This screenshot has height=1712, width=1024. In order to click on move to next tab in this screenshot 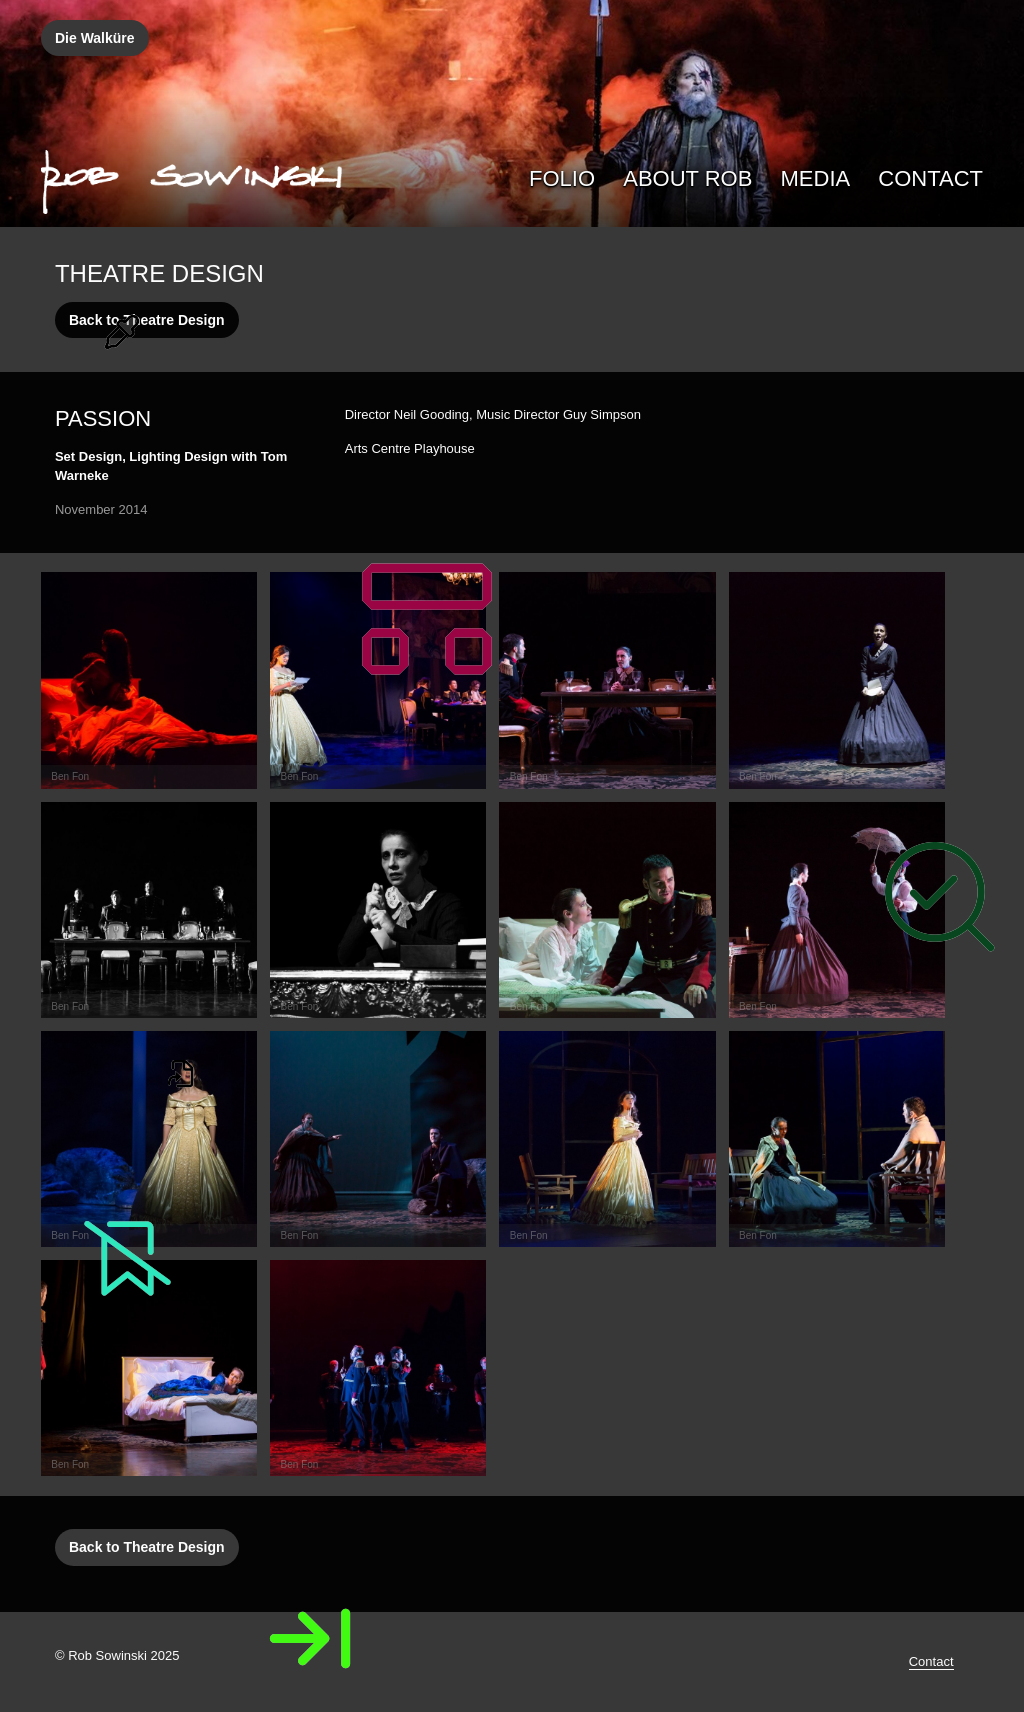, I will do `click(311, 1638)`.